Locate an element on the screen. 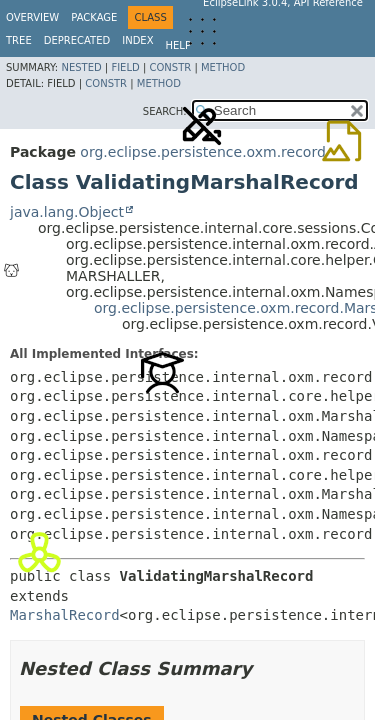 The width and height of the screenshot is (375, 720). view student profile is located at coordinates (162, 373).